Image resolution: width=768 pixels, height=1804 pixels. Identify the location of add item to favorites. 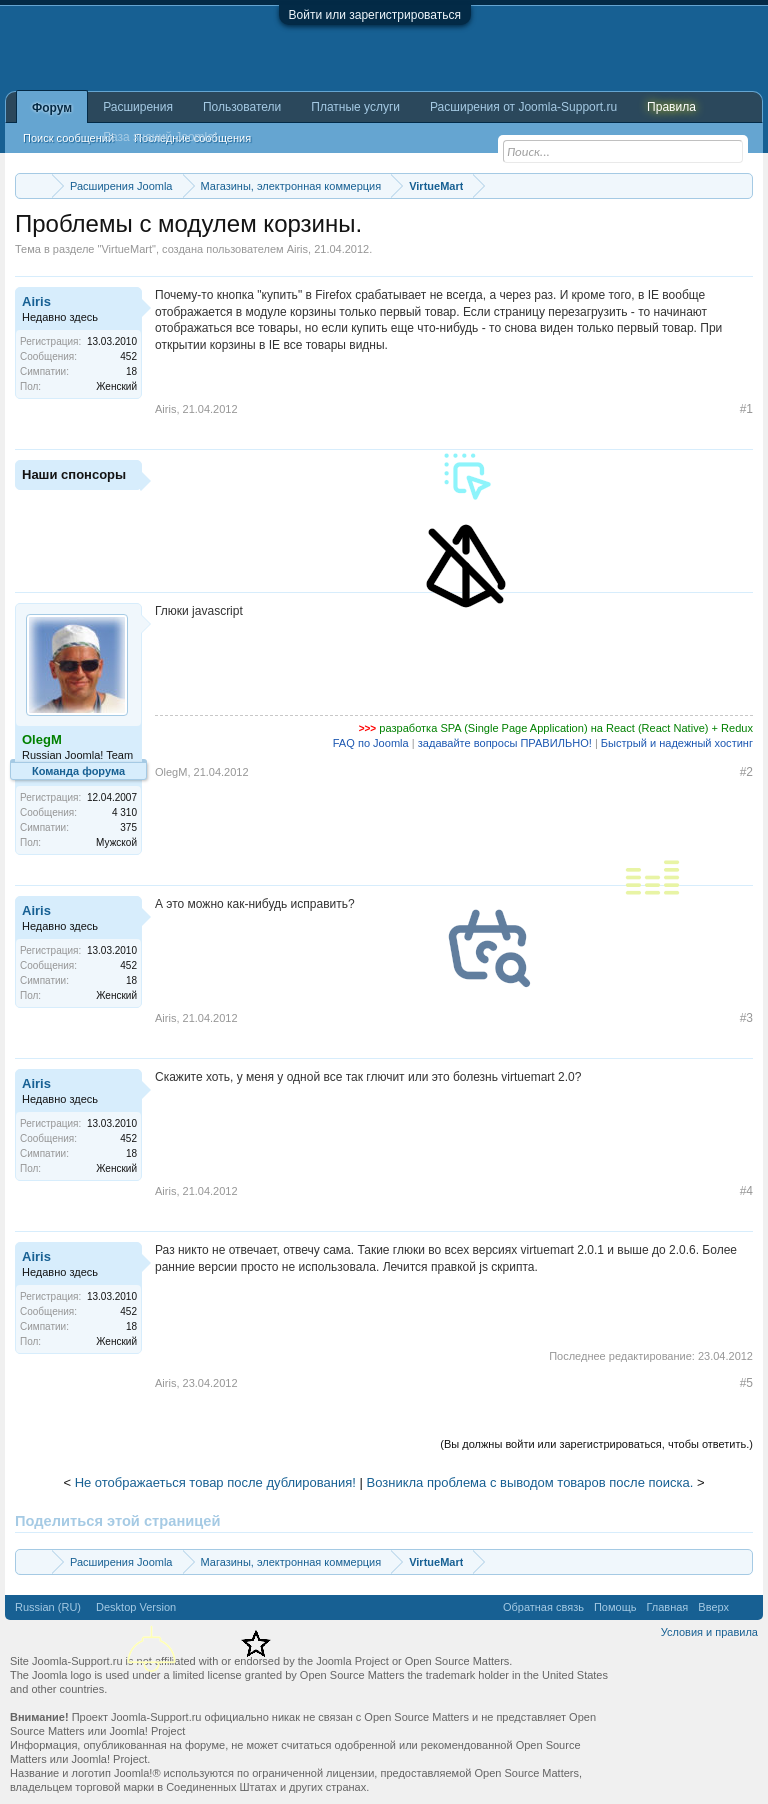
(256, 1644).